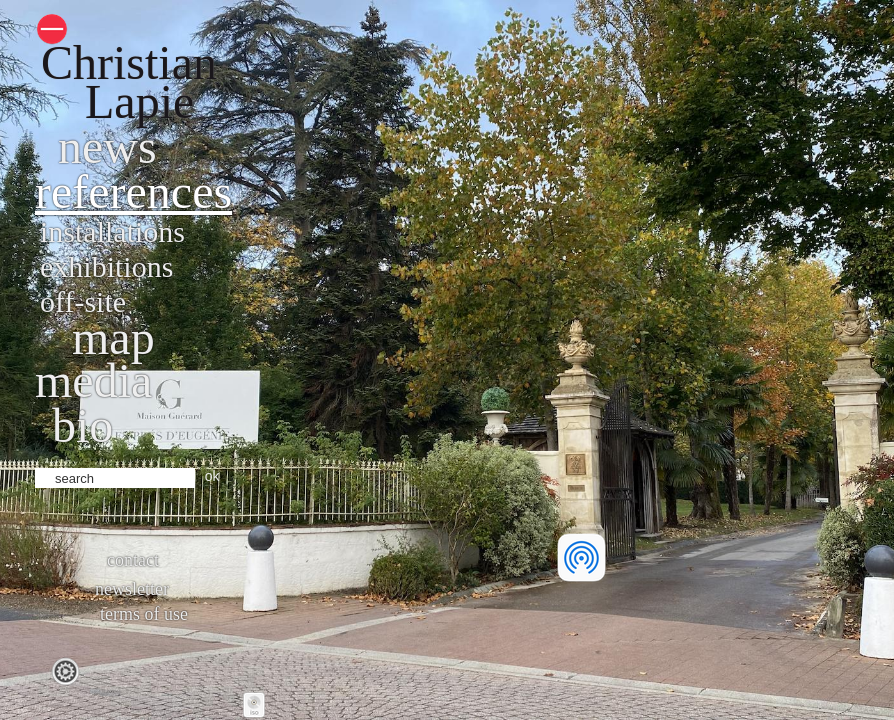 Image resolution: width=894 pixels, height=720 pixels. What do you see at coordinates (254, 705) in the screenshot?
I see `a CD/DVD disc image file (.iso format)` at bounding box center [254, 705].